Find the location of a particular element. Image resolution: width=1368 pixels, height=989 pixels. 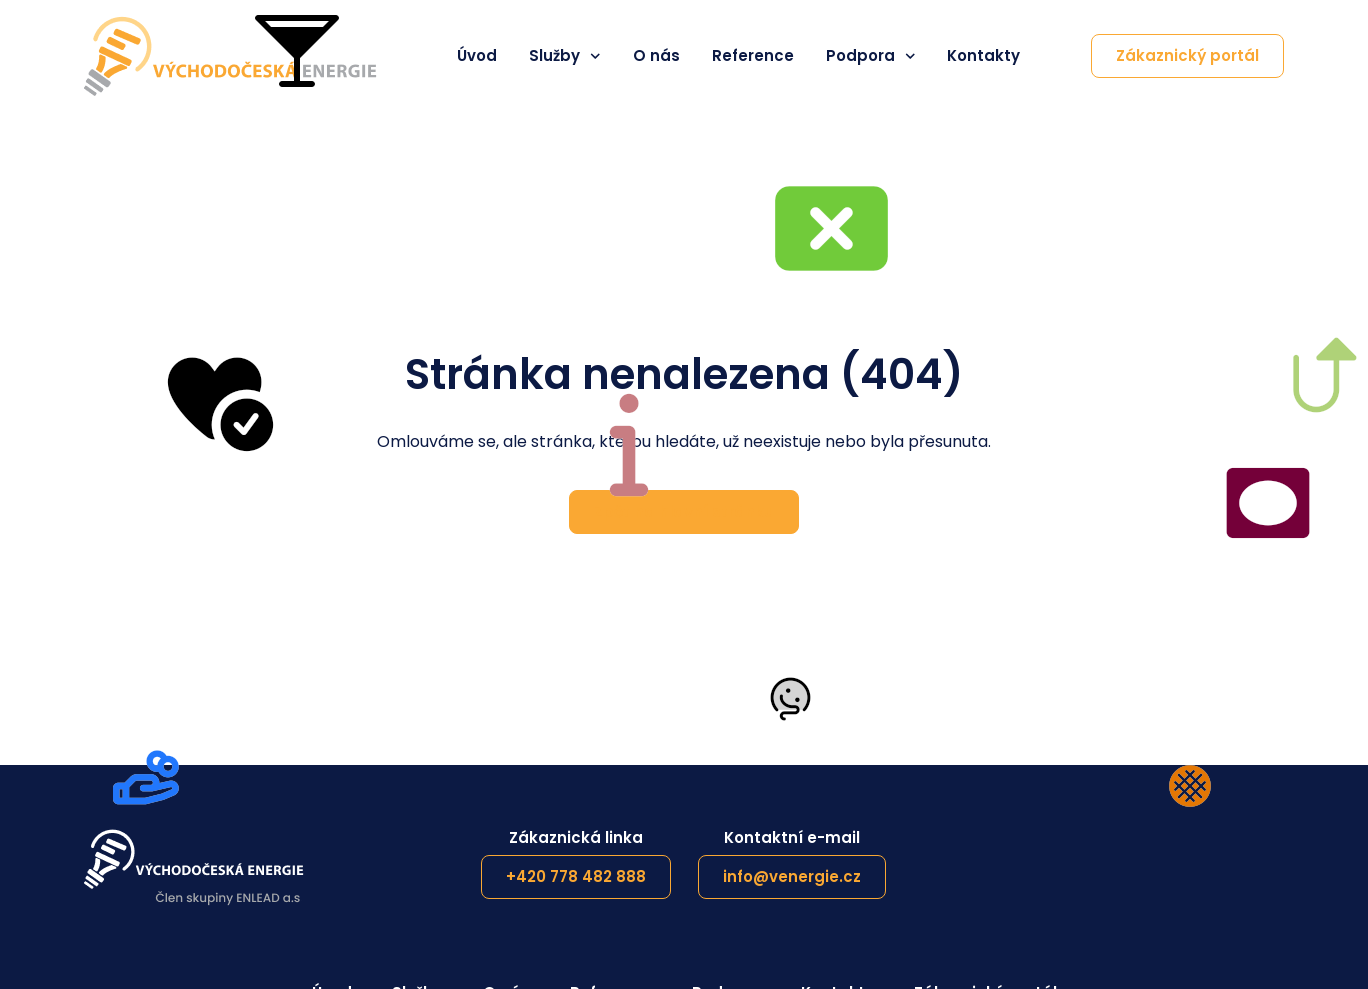

close or dismiss a modal window is located at coordinates (831, 228).